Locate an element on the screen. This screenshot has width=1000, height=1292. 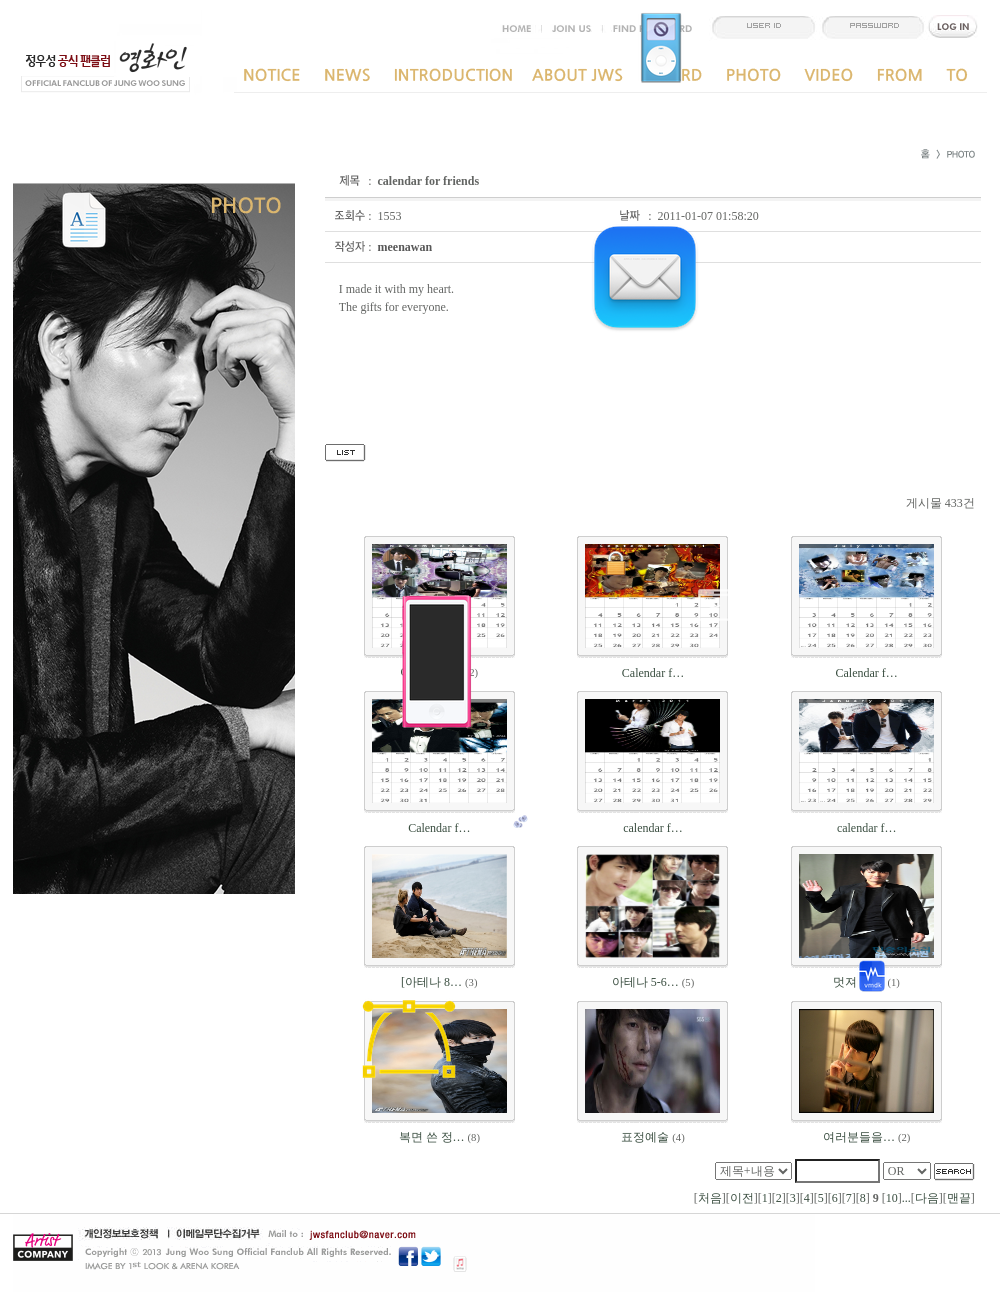
a VirtualBox virtual machine disk file is located at coordinates (872, 976).